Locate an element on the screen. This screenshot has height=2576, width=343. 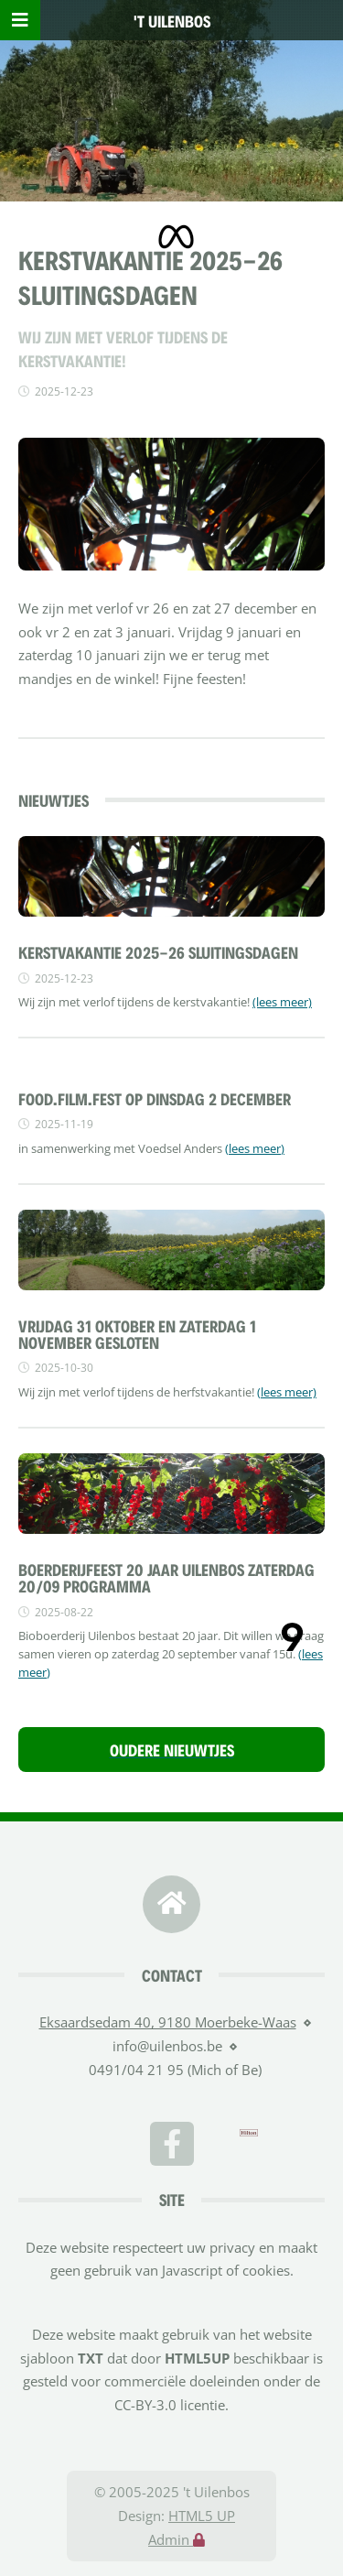
access the Hilton hotels app or website is located at coordinates (249, 2133).